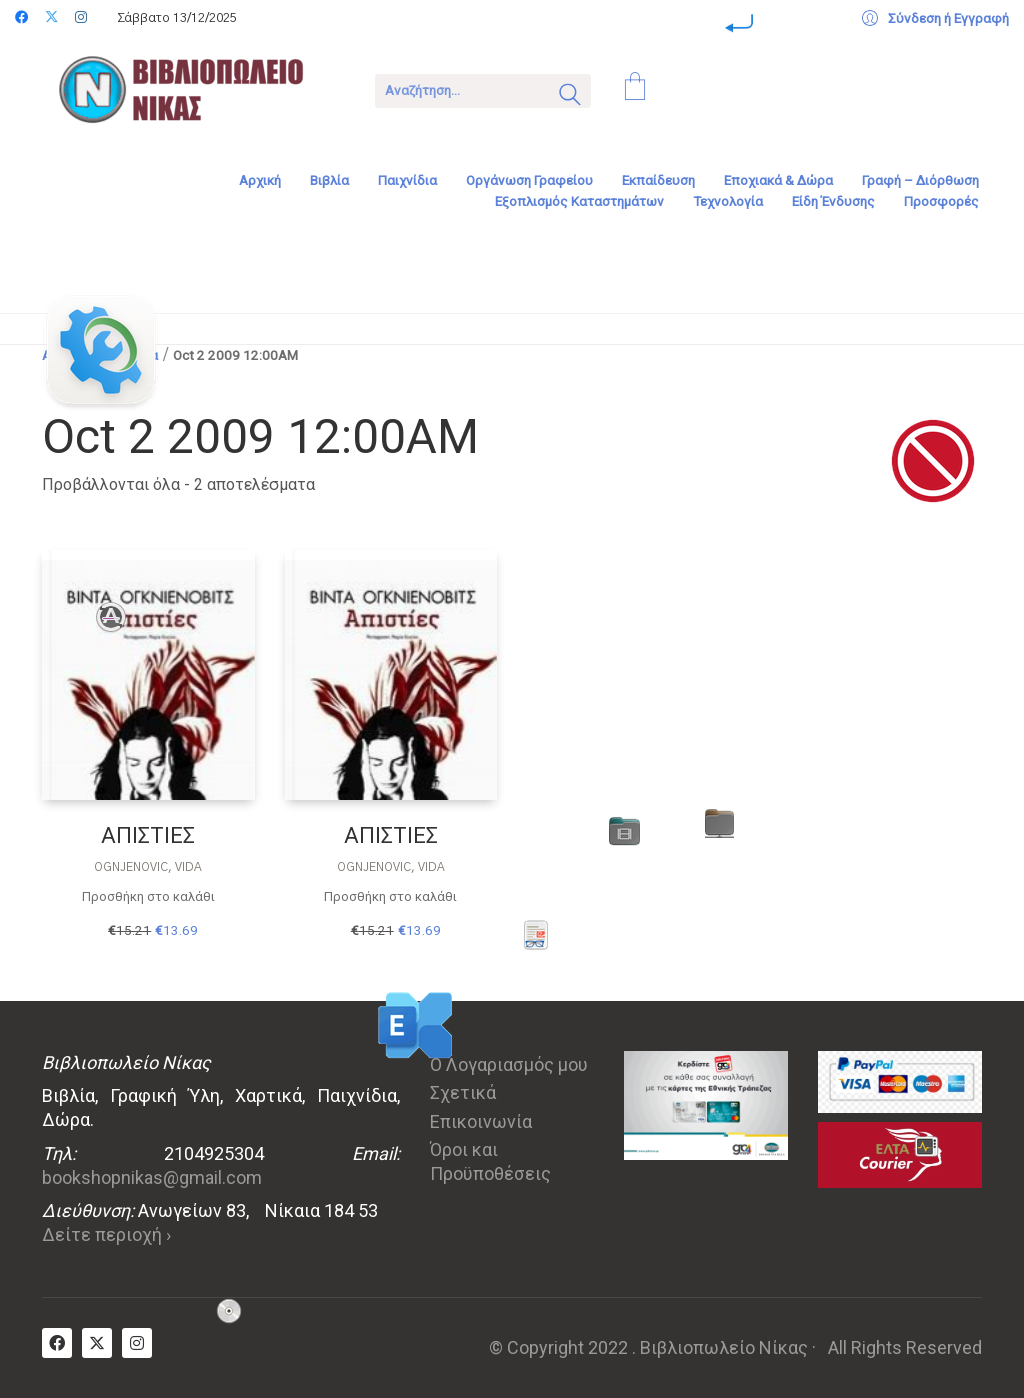  I want to click on open Microsoft Exchange app, so click(415, 1025).